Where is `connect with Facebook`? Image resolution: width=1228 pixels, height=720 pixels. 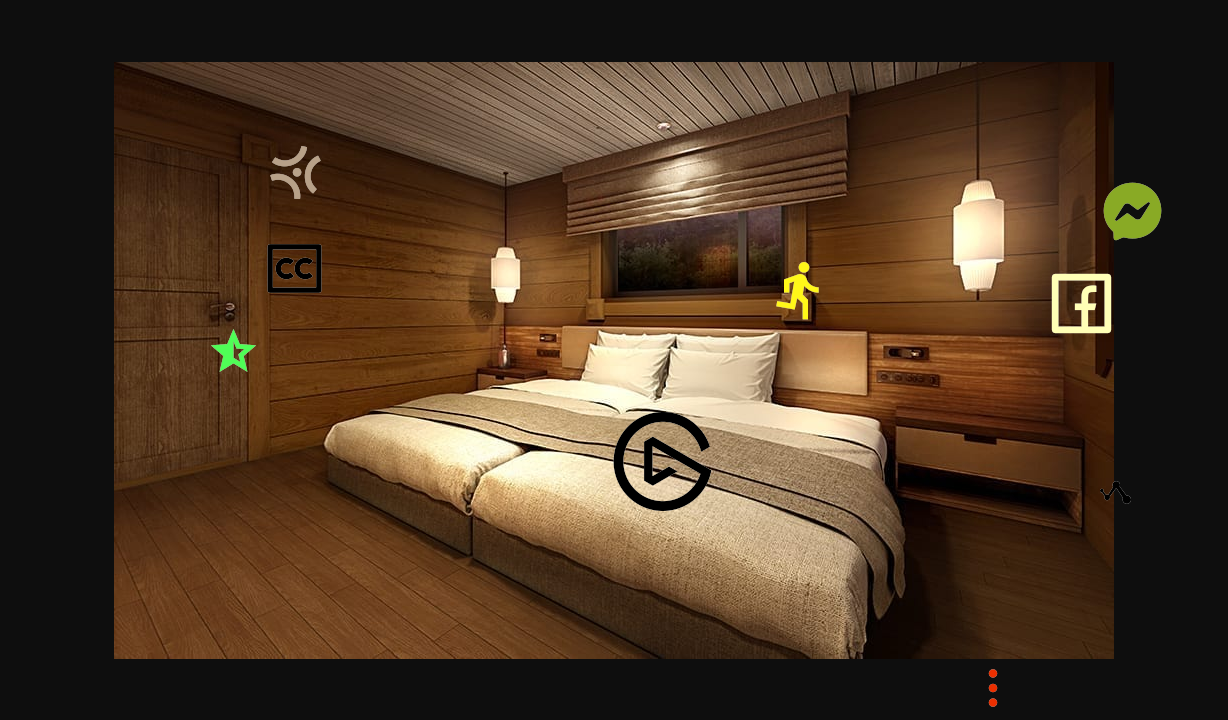
connect with Facebook is located at coordinates (1081, 303).